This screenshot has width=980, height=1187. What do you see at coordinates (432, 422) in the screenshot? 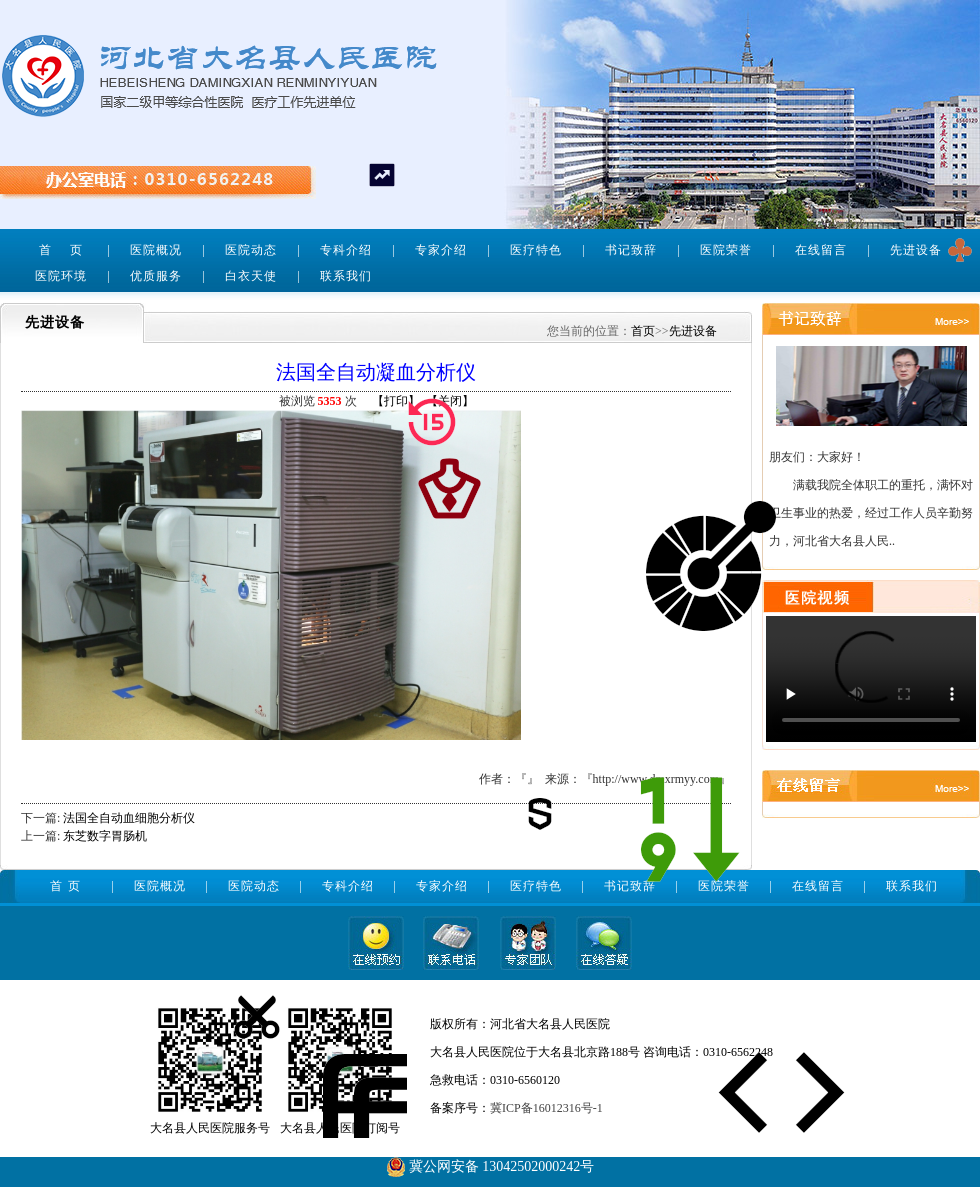
I see `rewind 15 seconds` at bounding box center [432, 422].